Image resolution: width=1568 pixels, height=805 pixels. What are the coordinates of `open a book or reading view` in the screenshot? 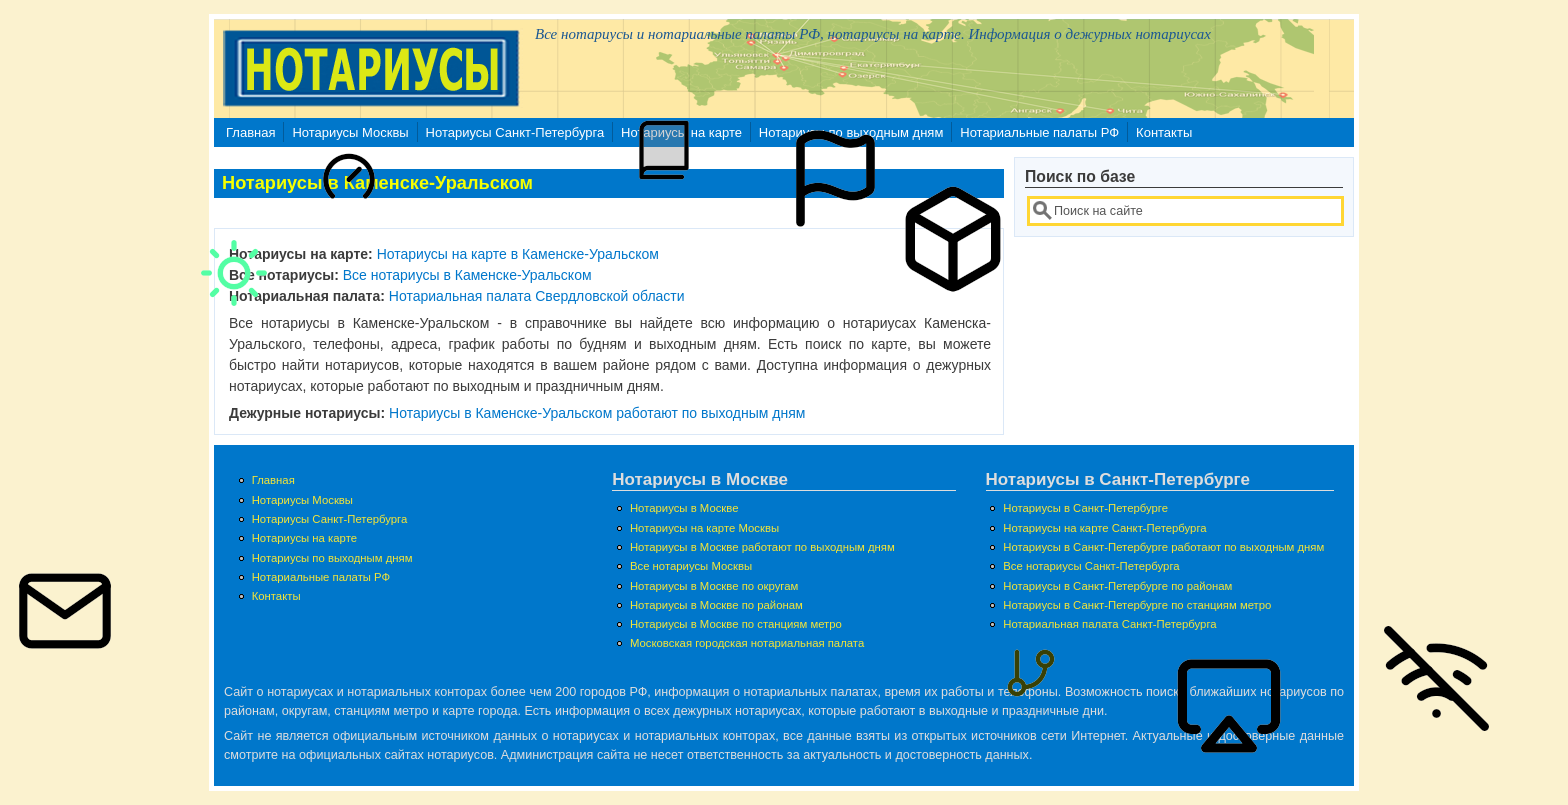 It's located at (664, 150).